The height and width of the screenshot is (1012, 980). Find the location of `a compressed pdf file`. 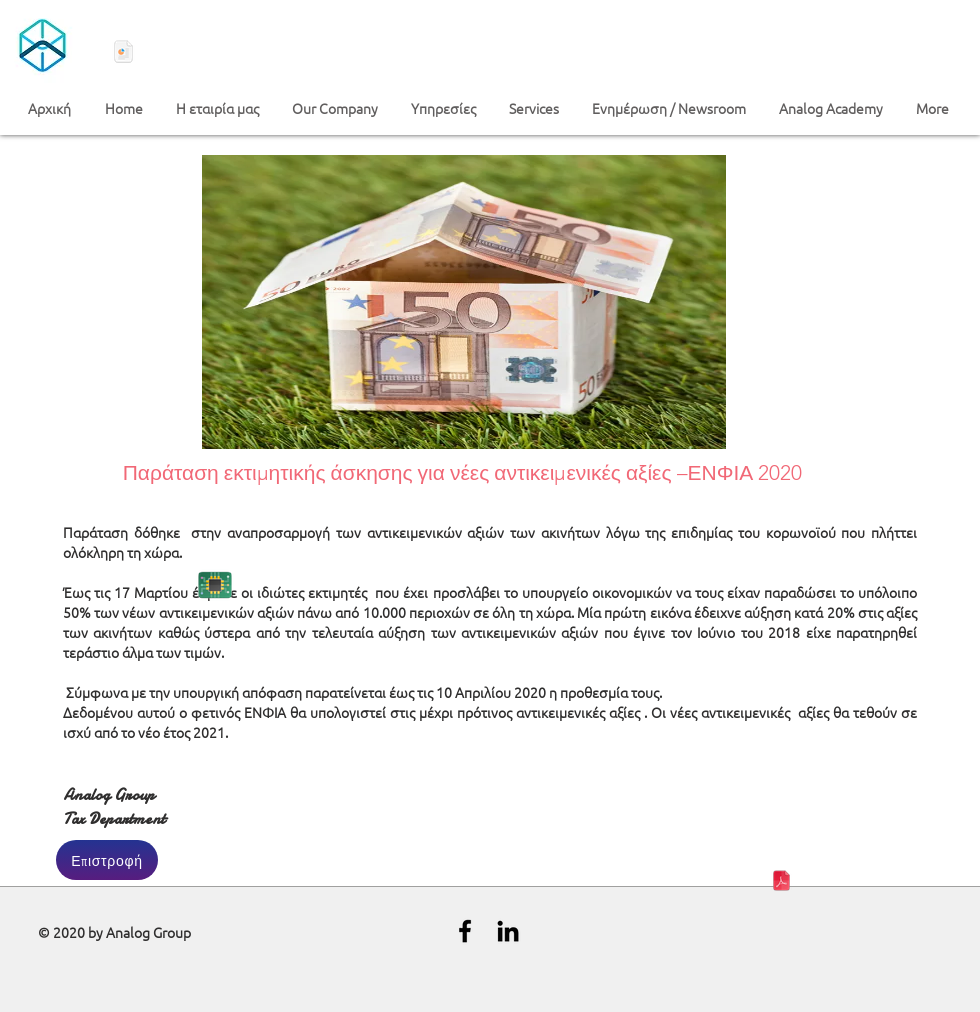

a compressed pdf file is located at coordinates (781, 880).